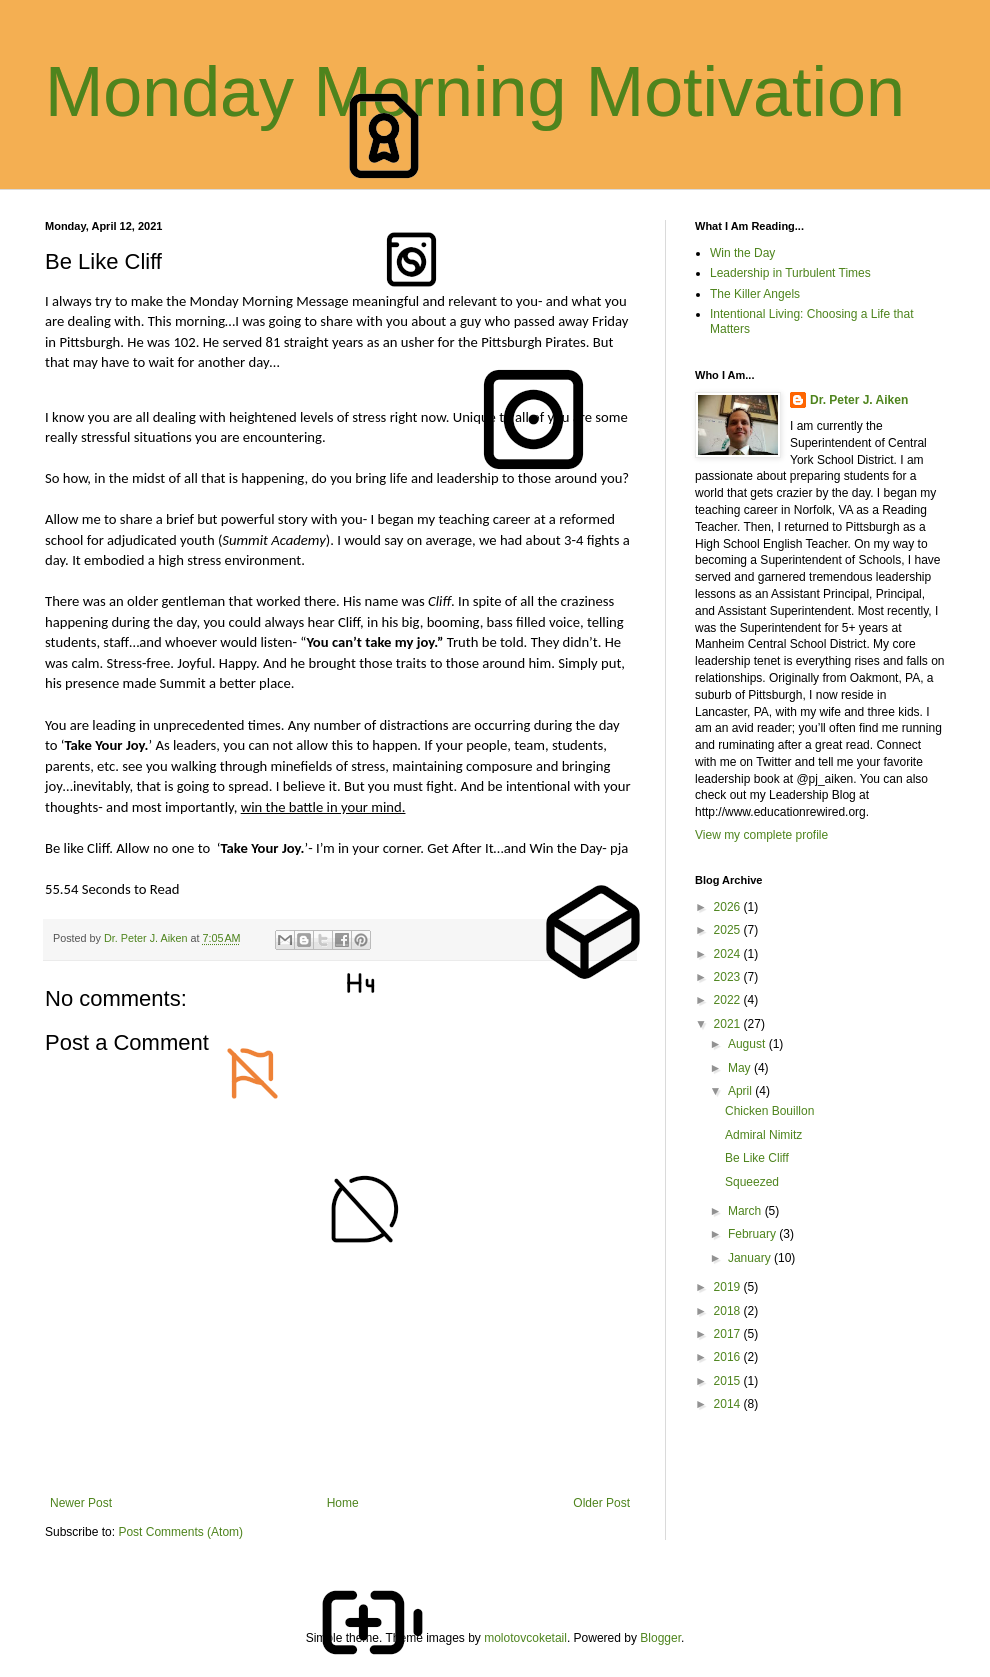 Image resolution: width=990 pixels, height=1677 pixels. Describe the element at coordinates (363, 1210) in the screenshot. I see `mute or disable chat notifications` at that location.